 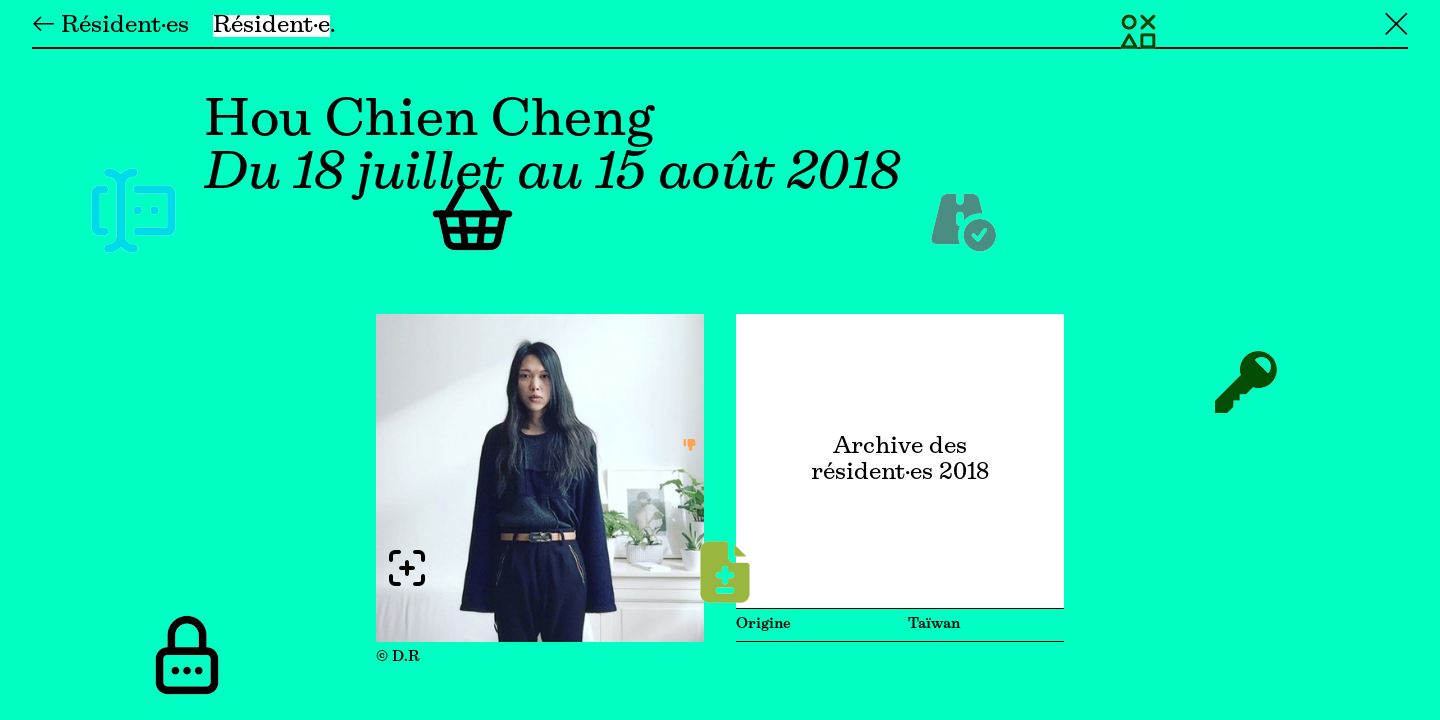 What do you see at coordinates (133, 210) in the screenshot?
I see `access forms and surveys` at bounding box center [133, 210].